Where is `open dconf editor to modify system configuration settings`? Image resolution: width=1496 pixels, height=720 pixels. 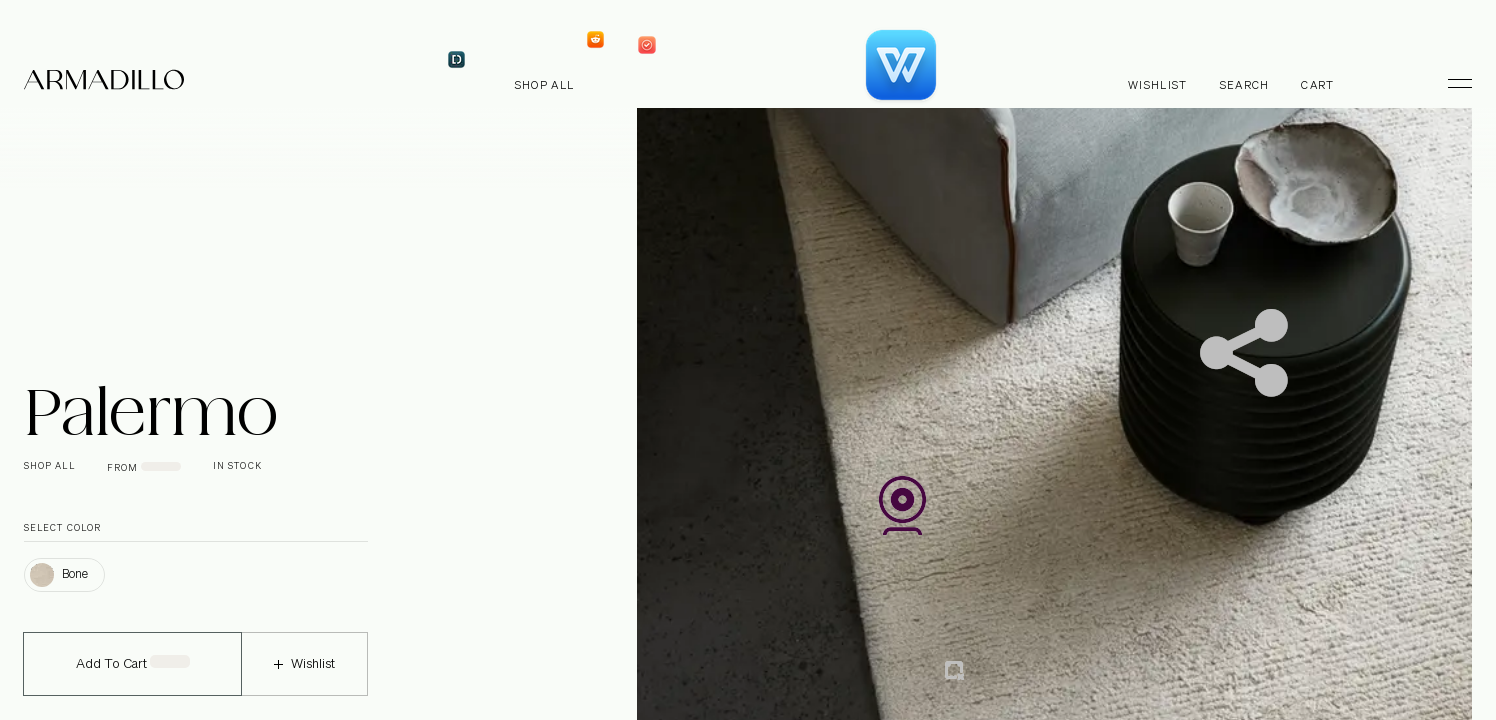
open dconf editor to modify system configuration settings is located at coordinates (647, 45).